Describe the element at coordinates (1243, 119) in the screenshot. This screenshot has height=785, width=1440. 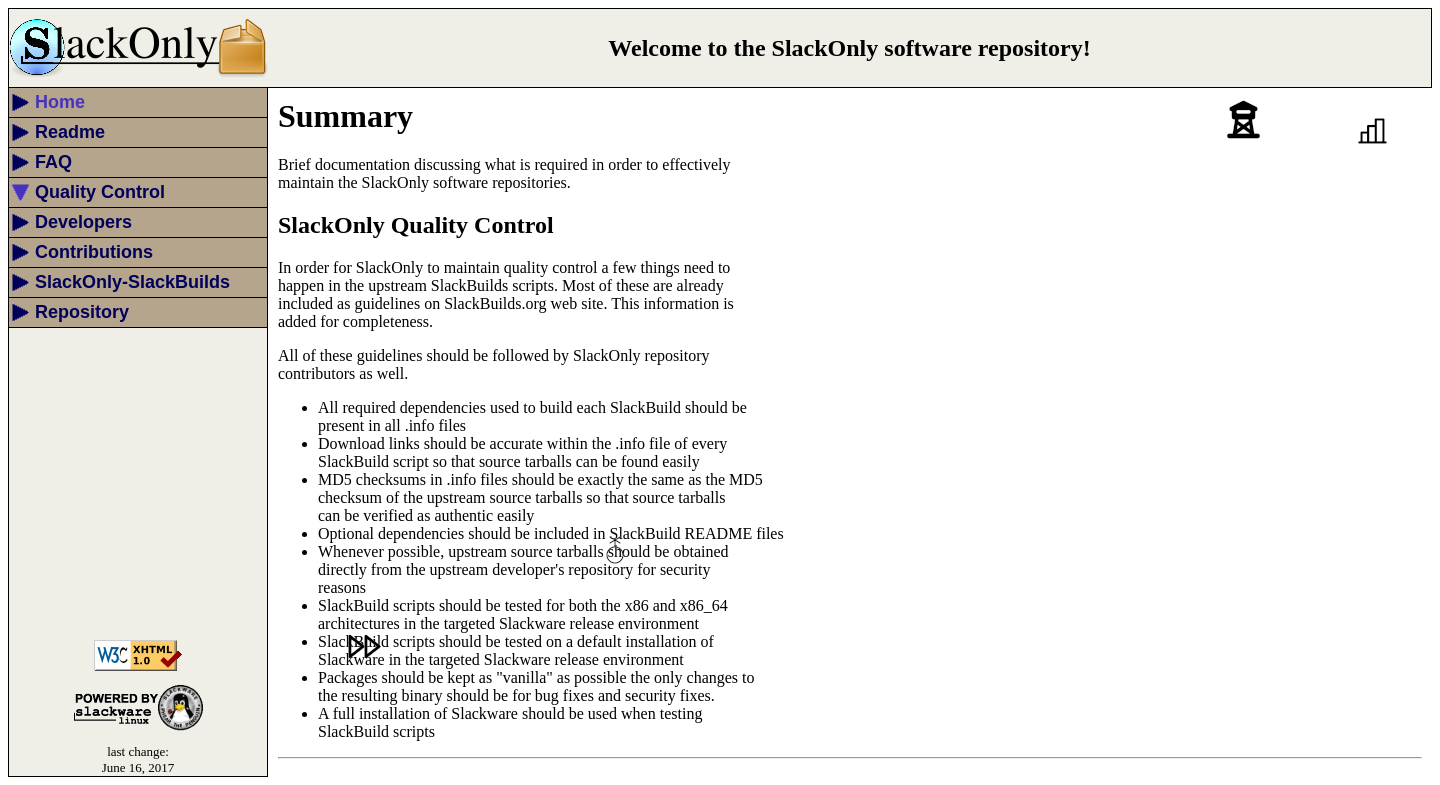
I see `view observation tower or lookout point` at that location.